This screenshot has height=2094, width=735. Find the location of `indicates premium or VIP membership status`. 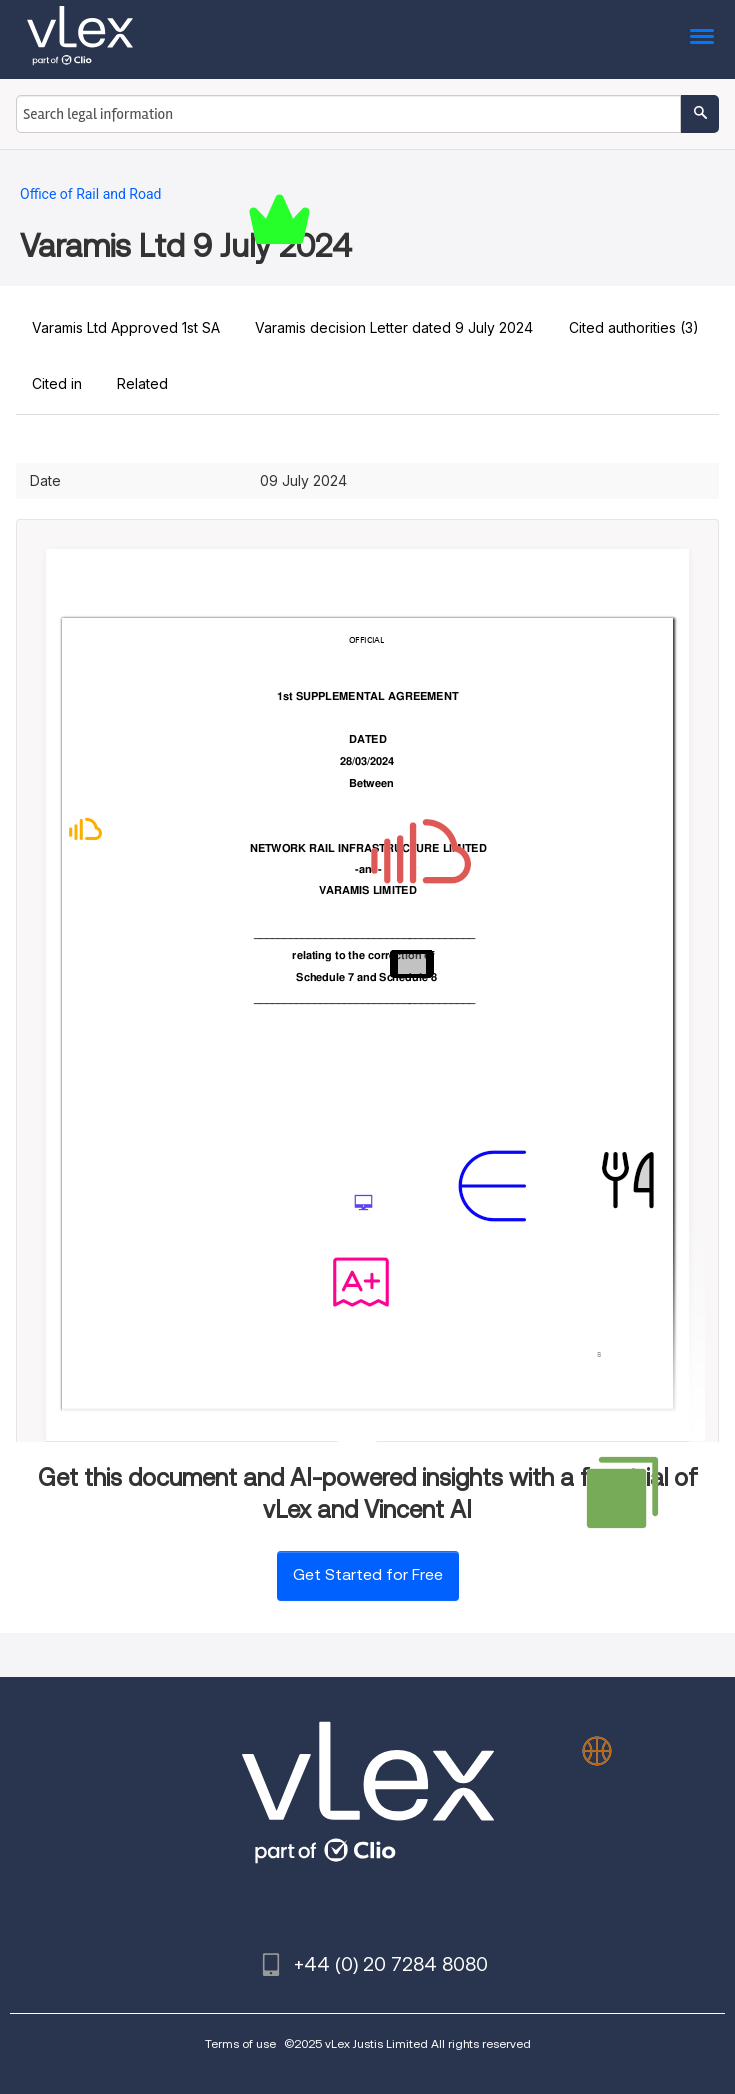

indicates premium or VIP membership status is located at coordinates (279, 222).